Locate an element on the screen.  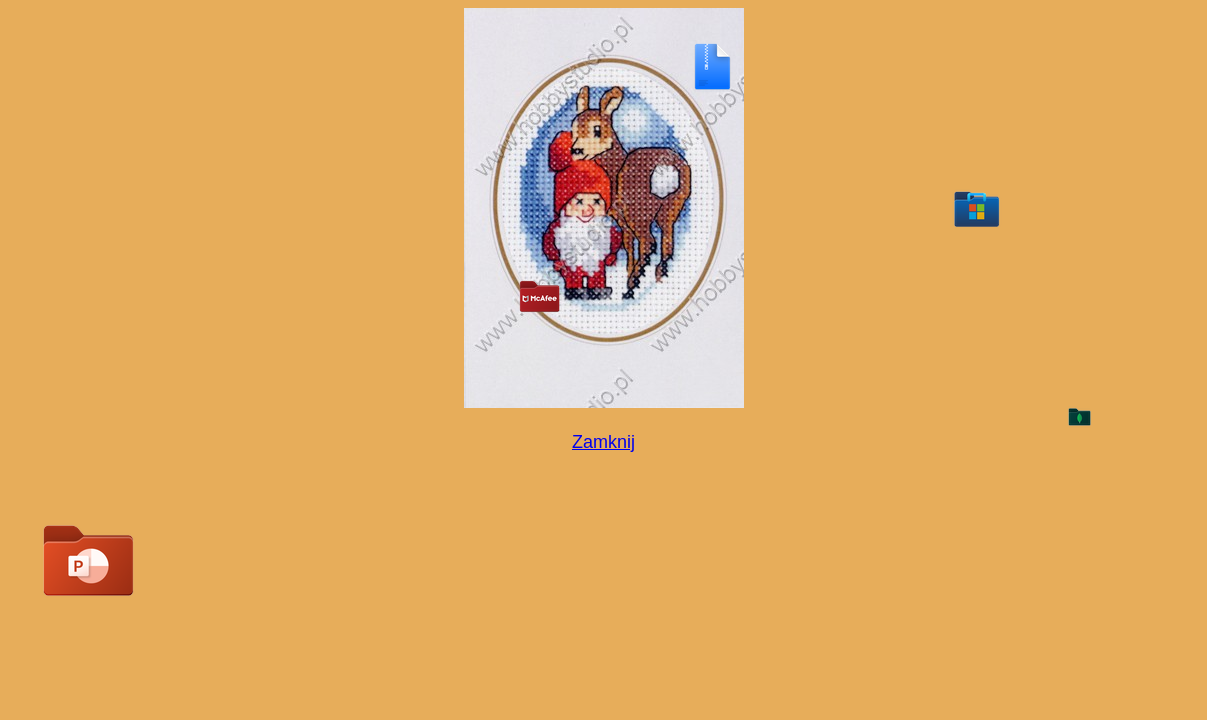
open folder containing PowerPoint presentations is located at coordinates (88, 563).